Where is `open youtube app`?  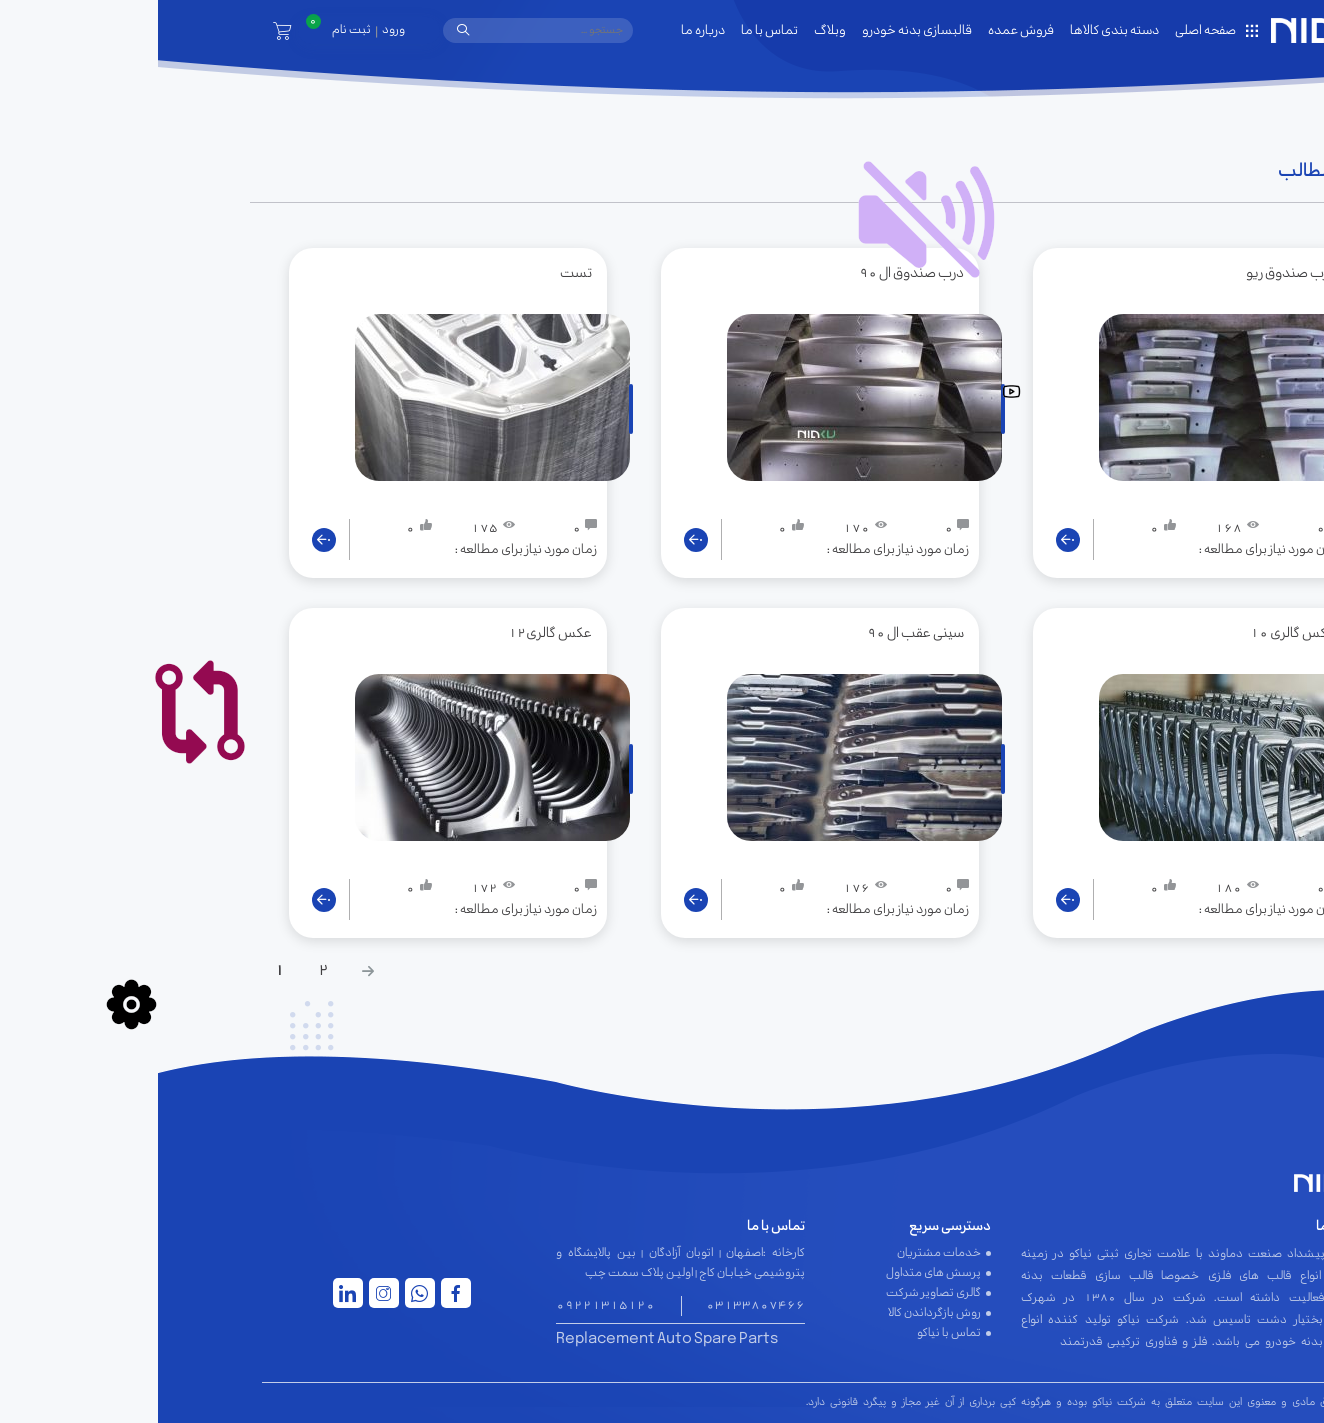
open youtube app is located at coordinates (1011, 391).